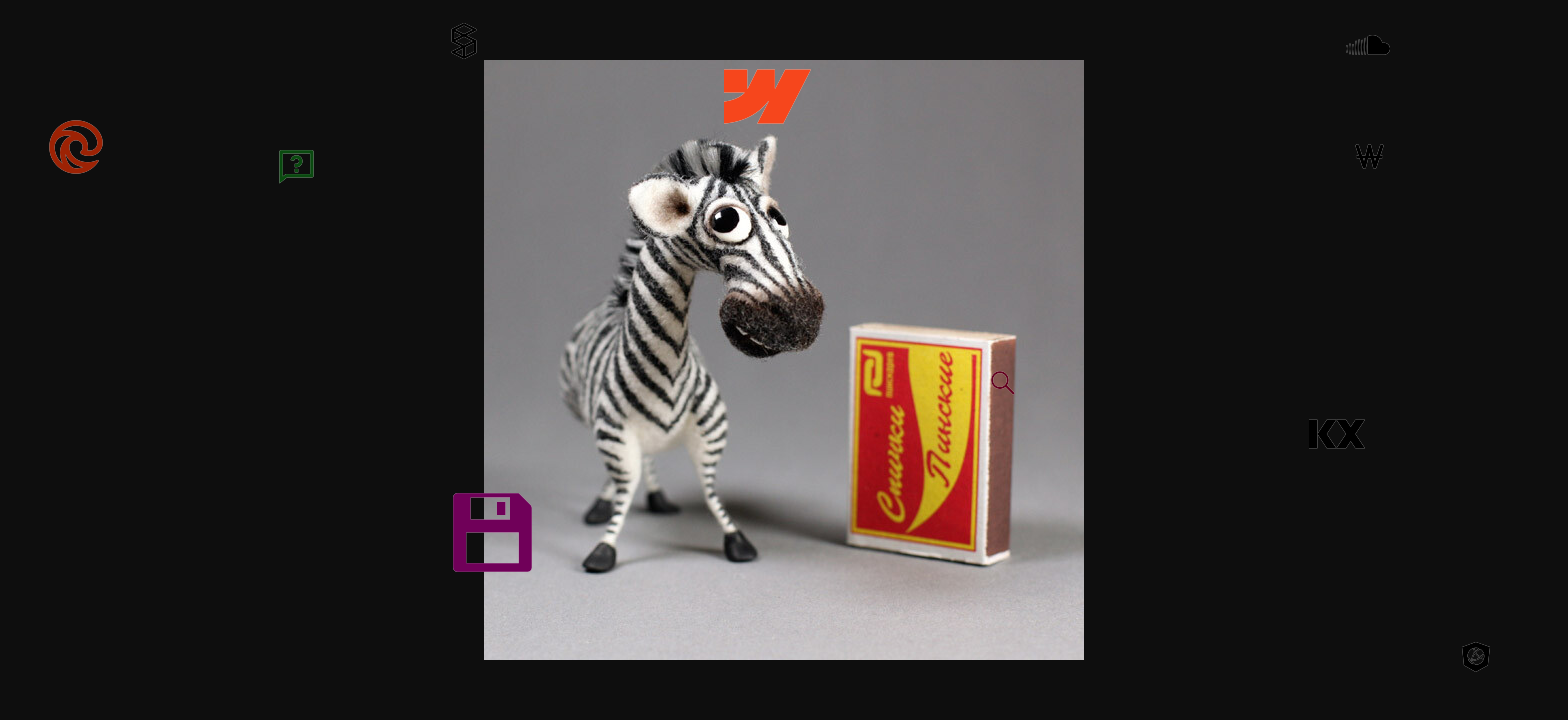 Image resolution: width=1568 pixels, height=720 pixels. I want to click on webflow logo, so click(767, 95).